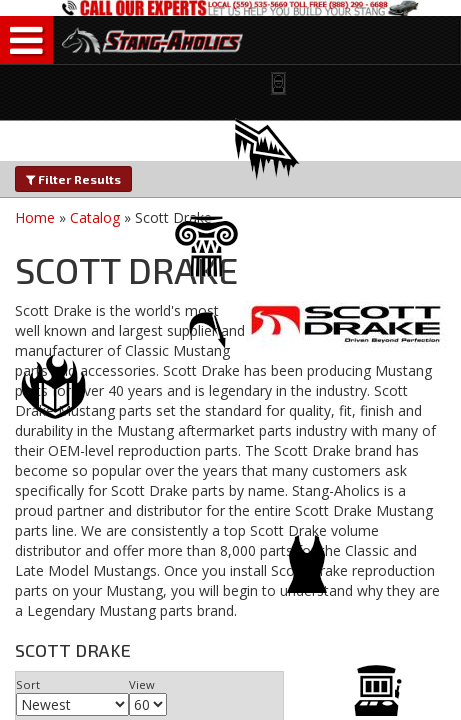 This screenshot has width=461, height=720. Describe the element at coordinates (278, 83) in the screenshot. I see `view user profile or account` at that location.